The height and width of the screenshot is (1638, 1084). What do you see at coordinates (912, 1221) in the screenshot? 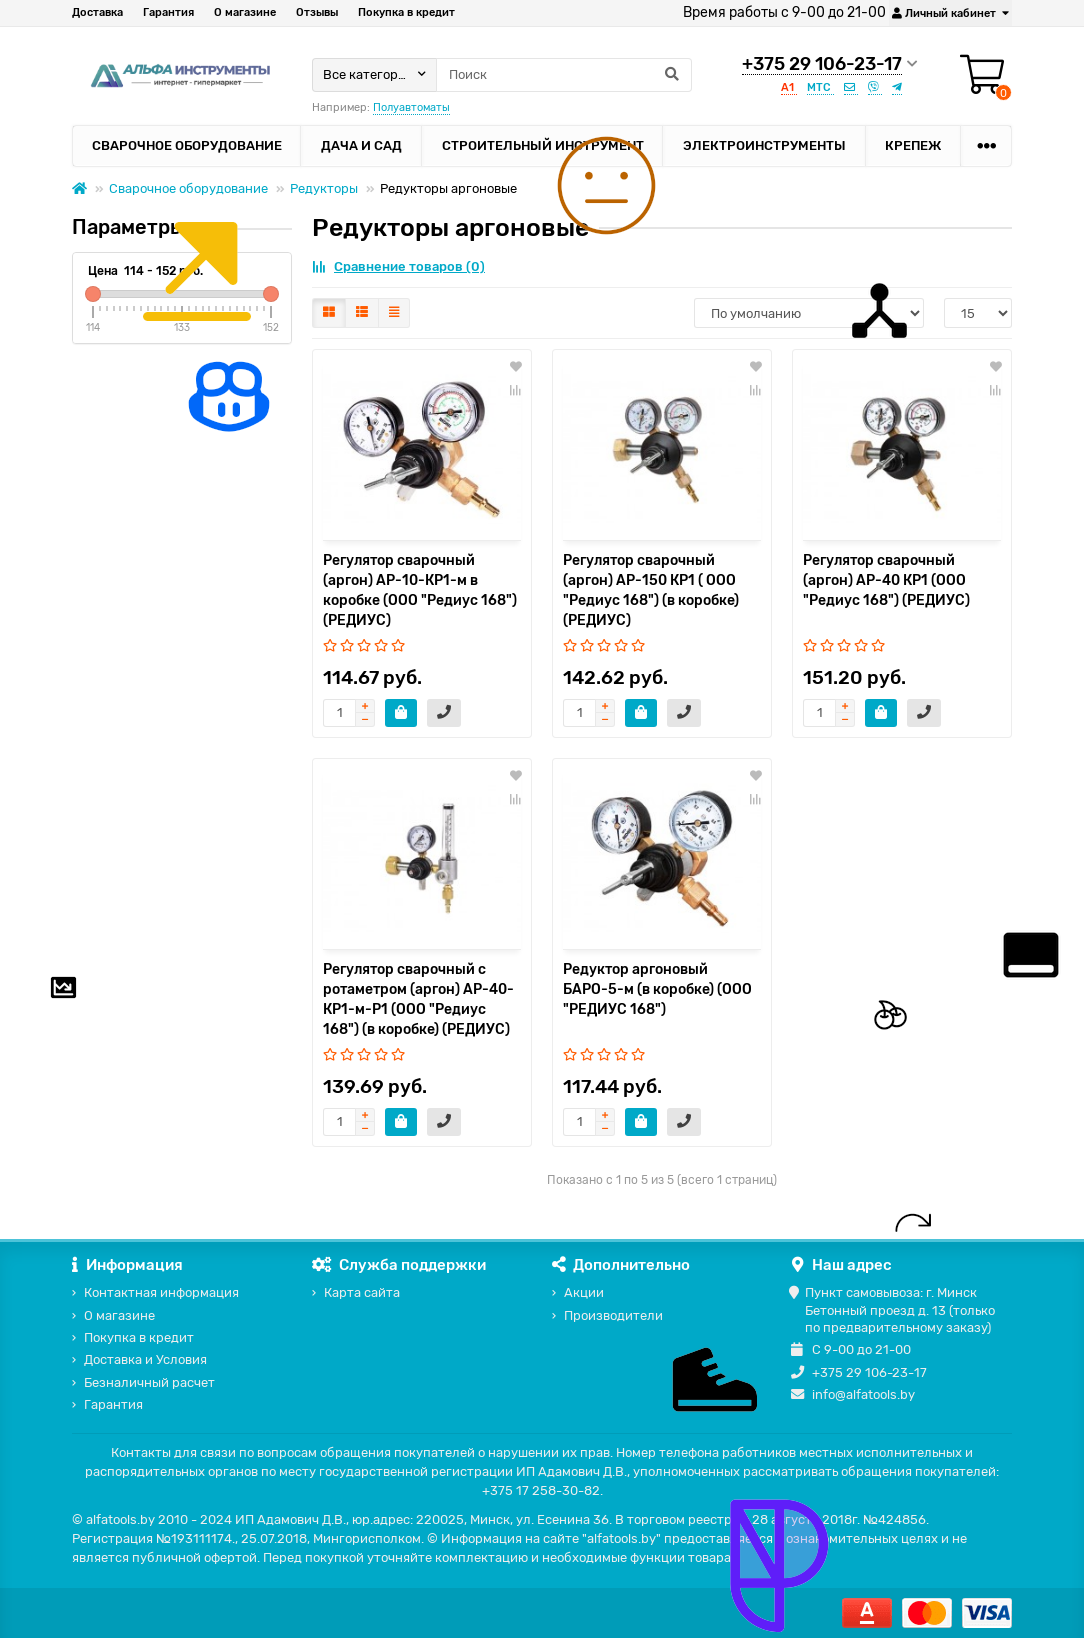
I see `redo last action` at bounding box center [912, 1221].